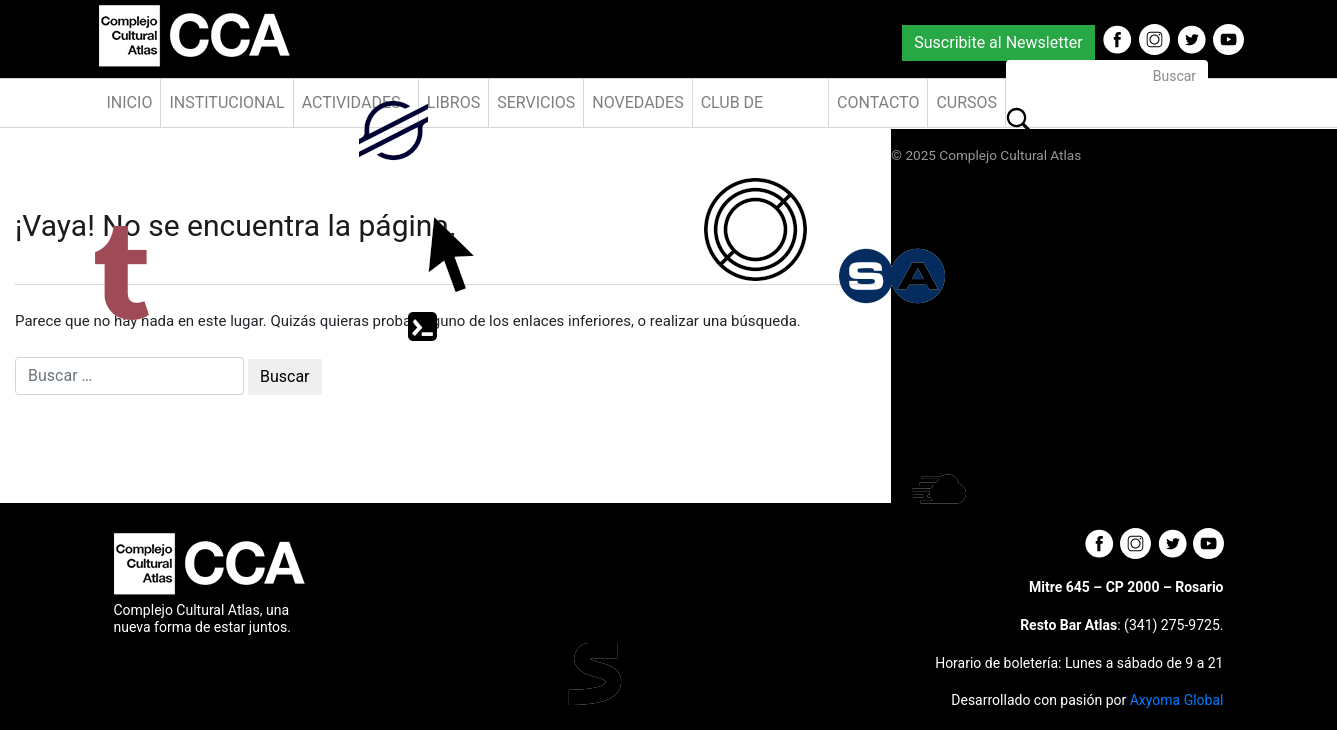 The image size is (1337, 730). Describe the element at coordinates (755, 229) in the screenshot. I see `circle company logo` at that location.